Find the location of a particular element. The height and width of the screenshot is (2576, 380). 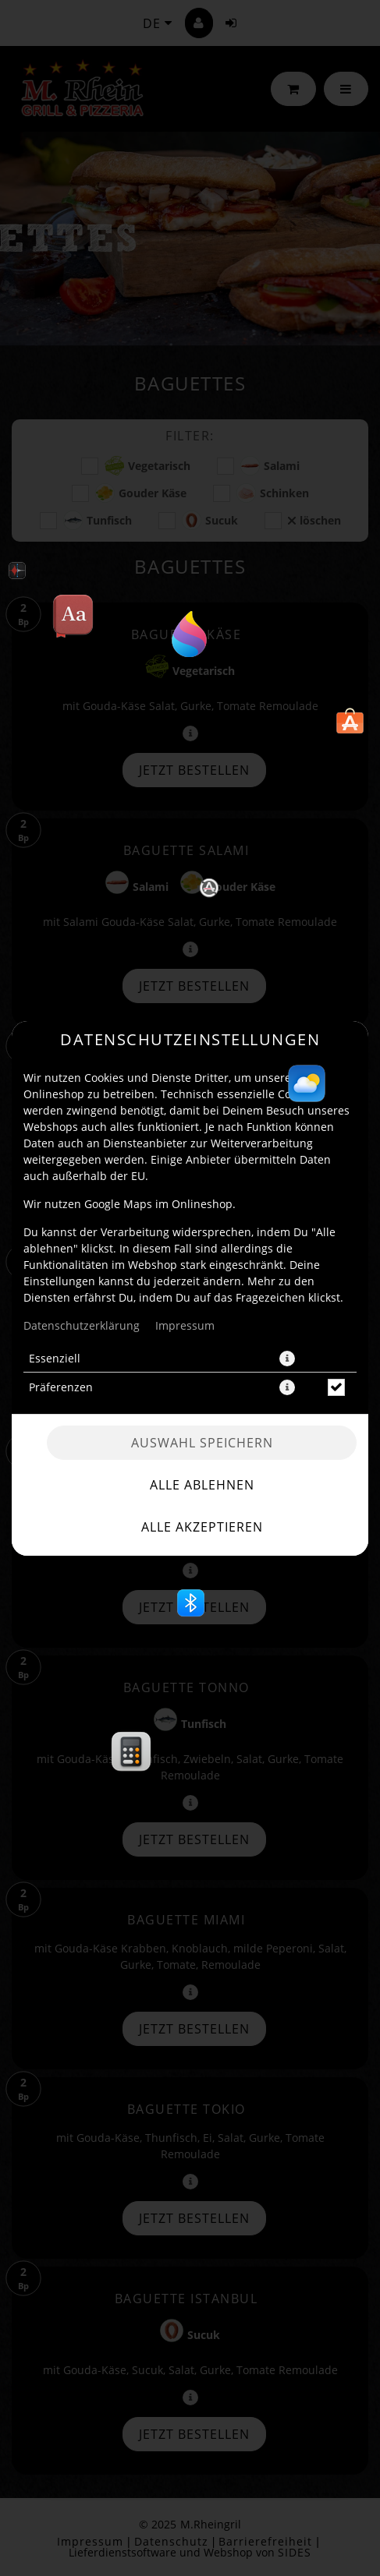

open the weather app is located at coordinates (307, 1083).